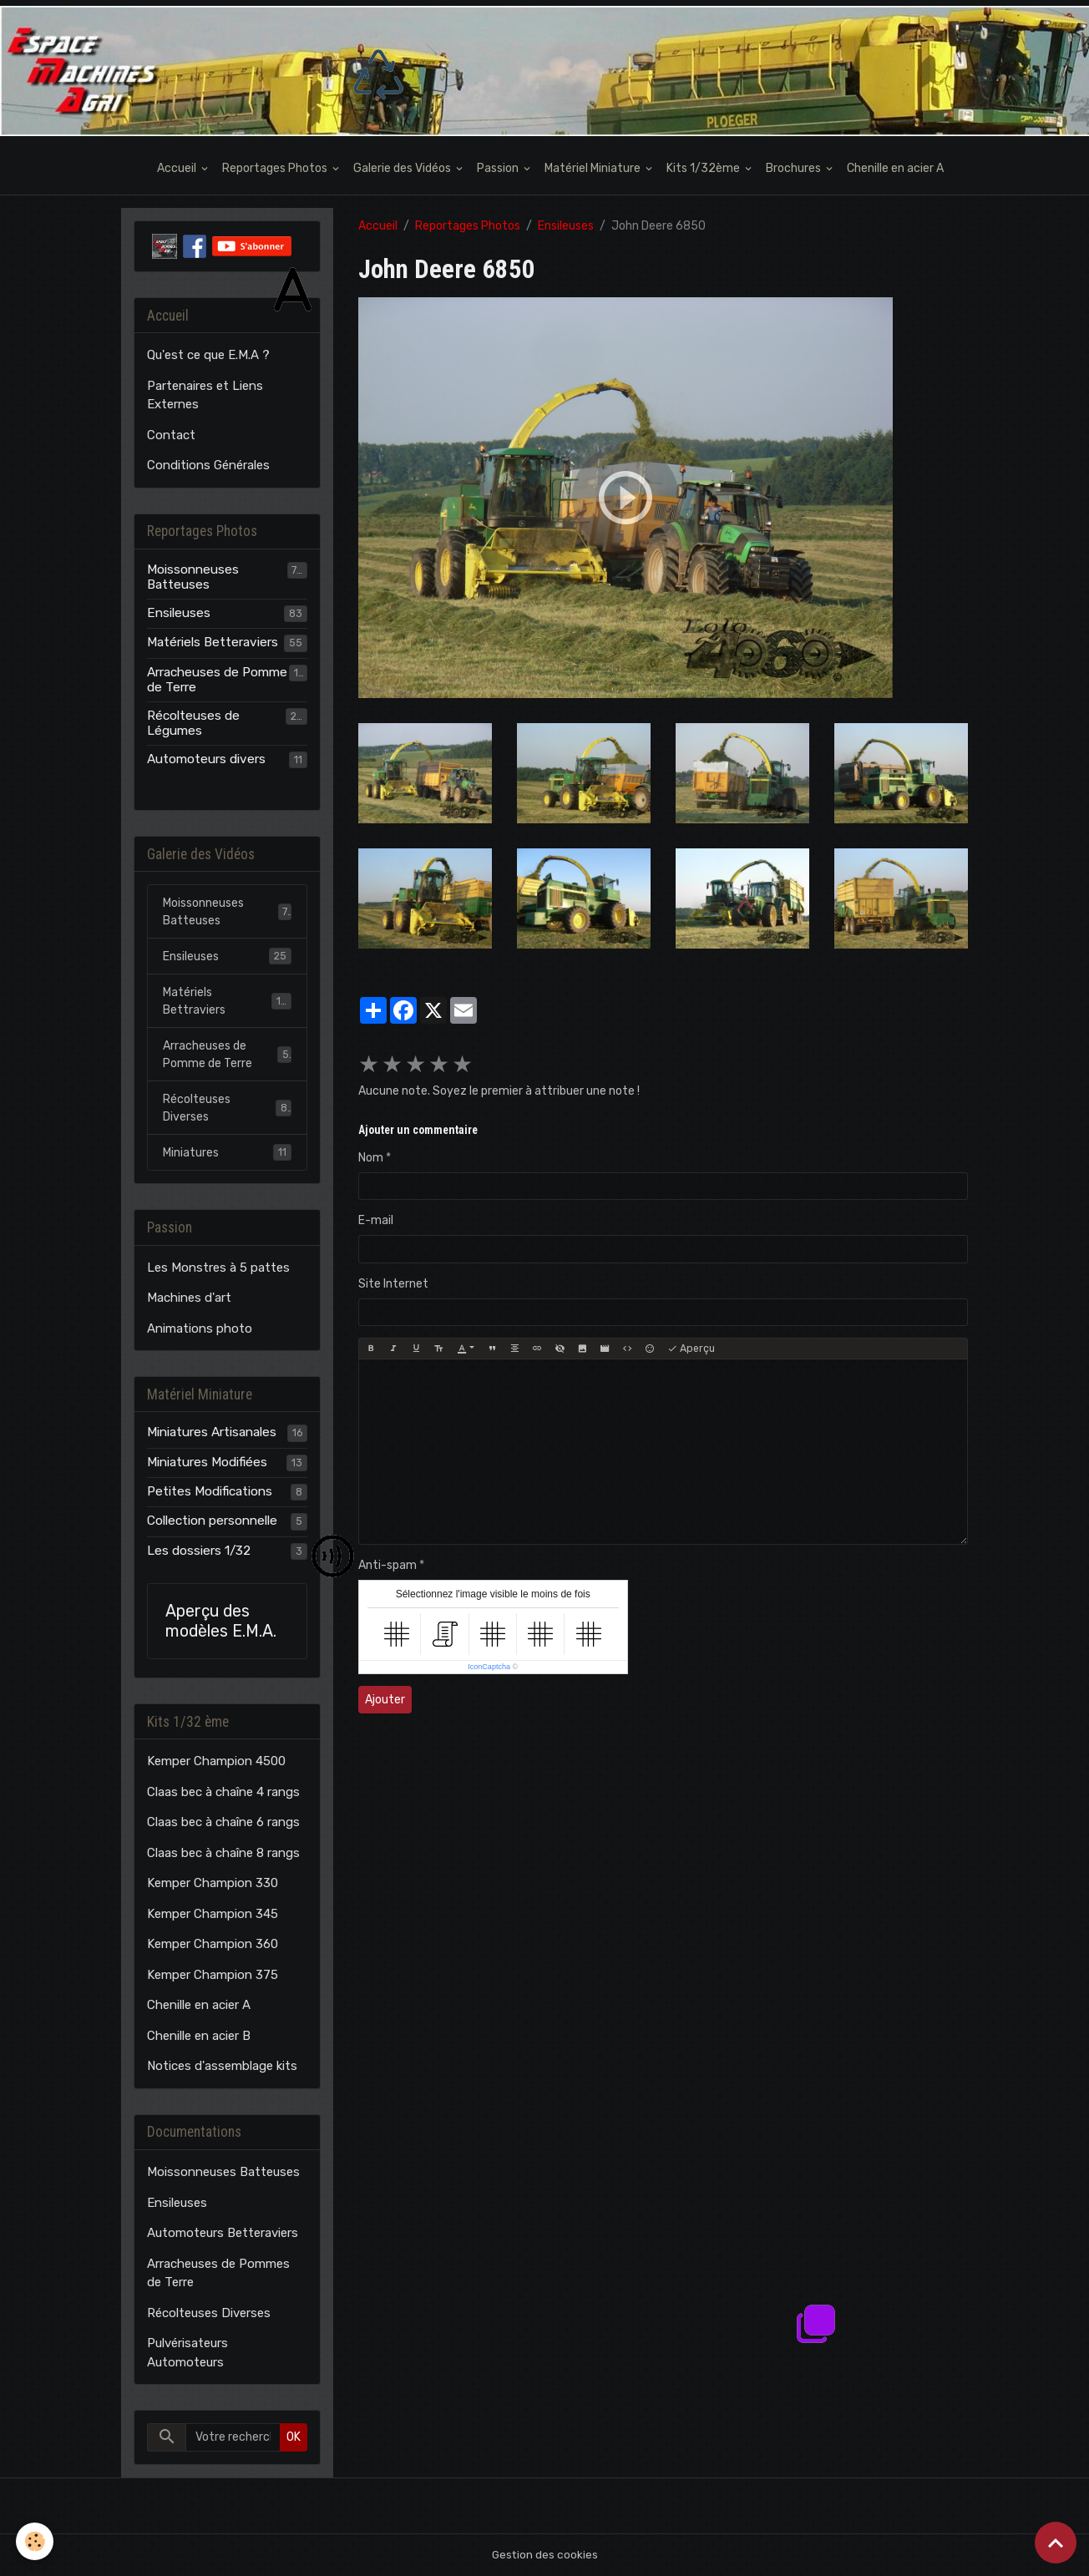 The image size is (1089, 2576). I want to click on indicates text formatting or font options, so click(292, 289).